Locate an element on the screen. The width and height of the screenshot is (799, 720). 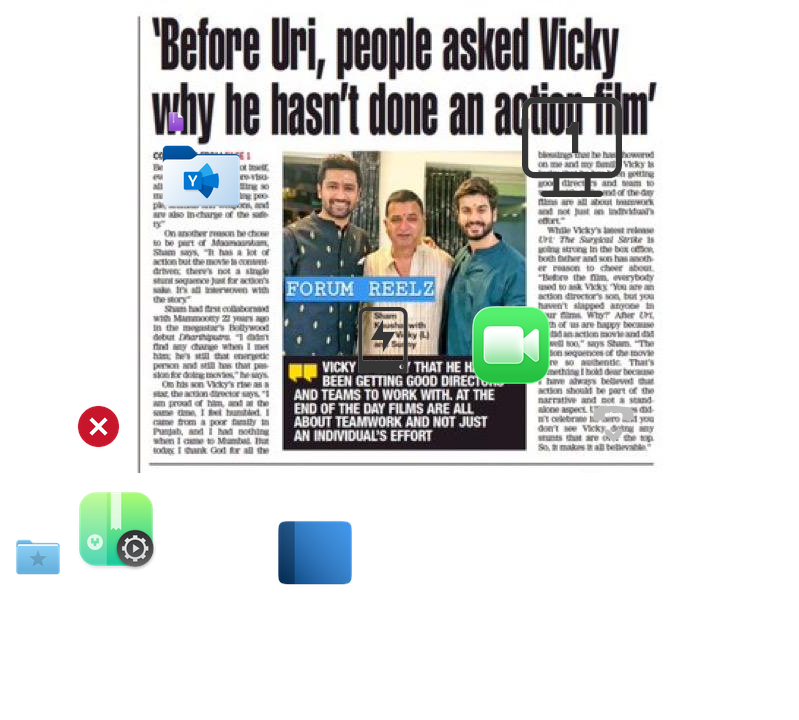
open FaceTime to start a video call is located at coordinates (511, 345).